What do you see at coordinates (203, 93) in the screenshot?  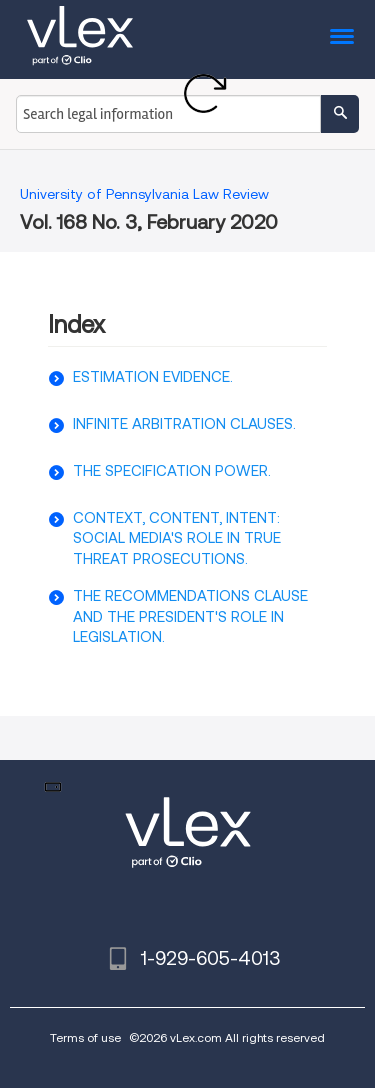 I see `refresh or reload content` at bounding box center [203, 93].